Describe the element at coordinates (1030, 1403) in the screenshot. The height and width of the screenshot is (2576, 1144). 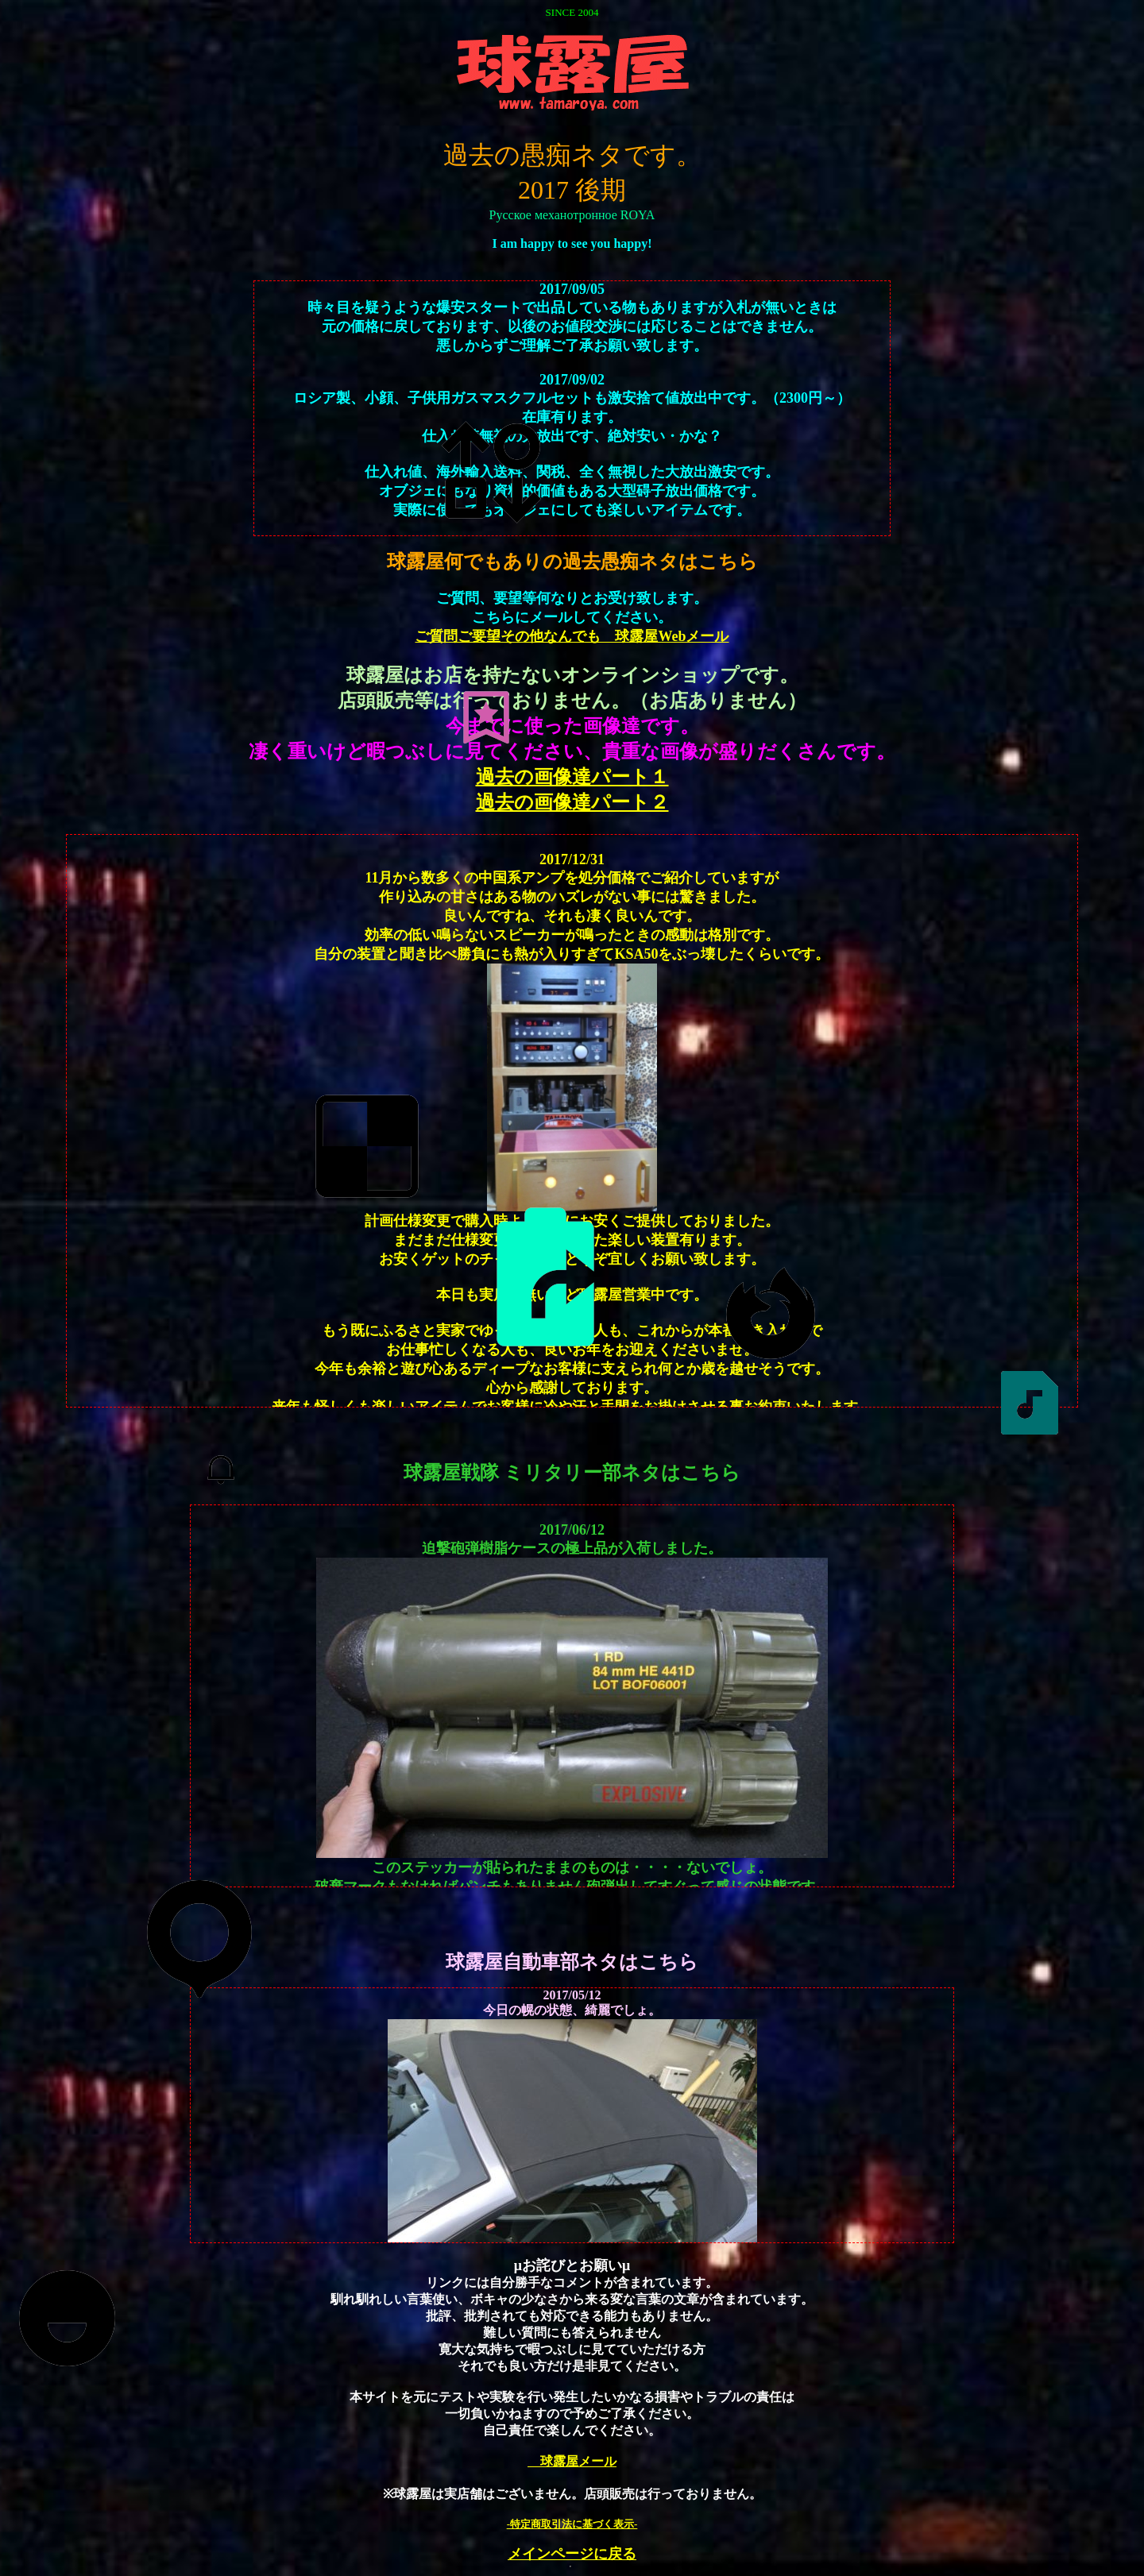
I see `open an audio or music file` at that location.